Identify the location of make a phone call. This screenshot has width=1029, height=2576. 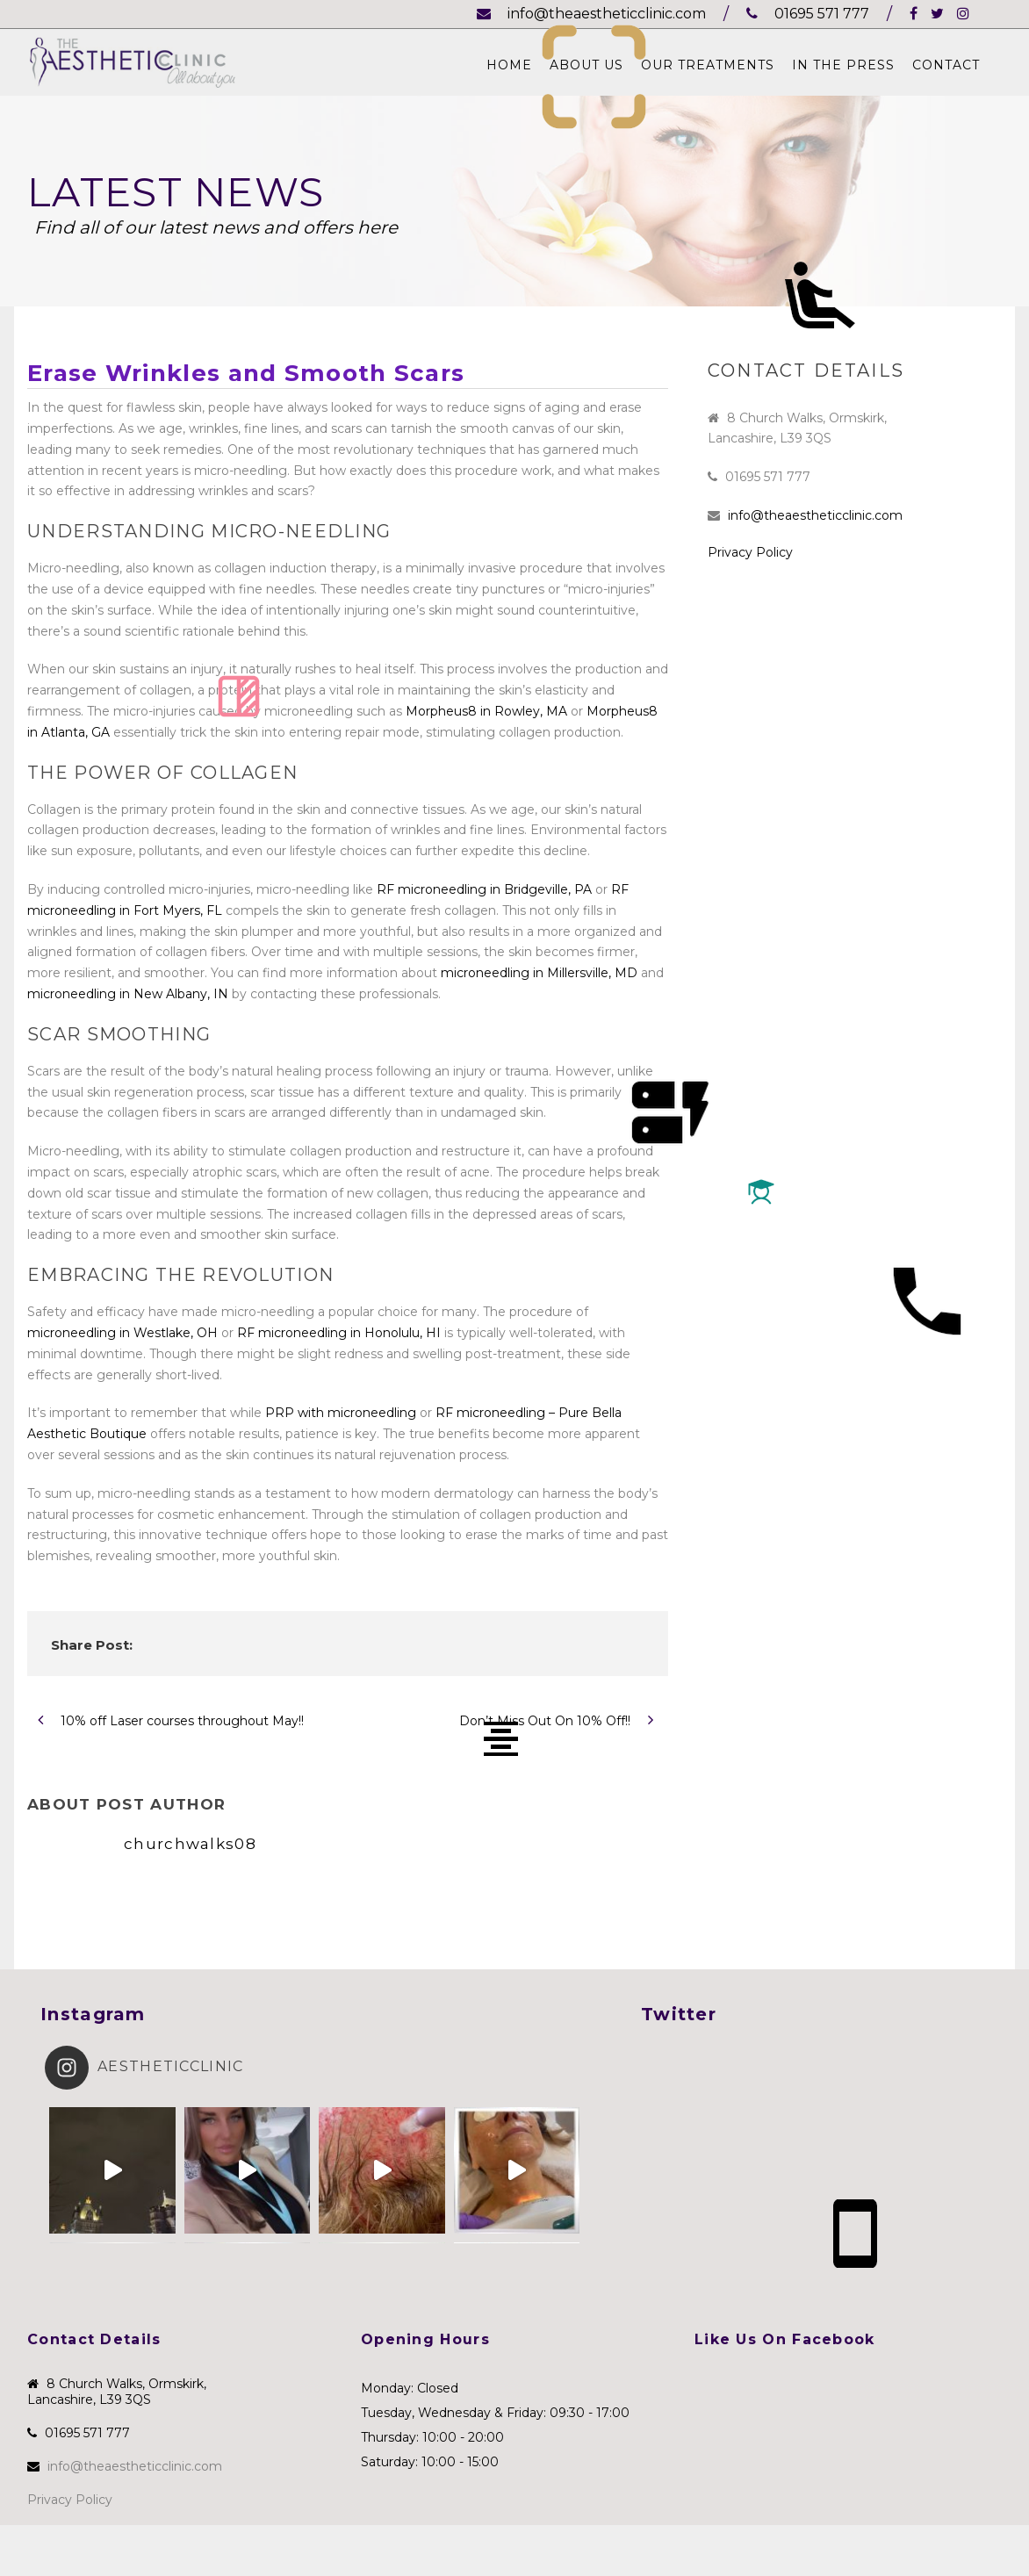
(927, 1301).